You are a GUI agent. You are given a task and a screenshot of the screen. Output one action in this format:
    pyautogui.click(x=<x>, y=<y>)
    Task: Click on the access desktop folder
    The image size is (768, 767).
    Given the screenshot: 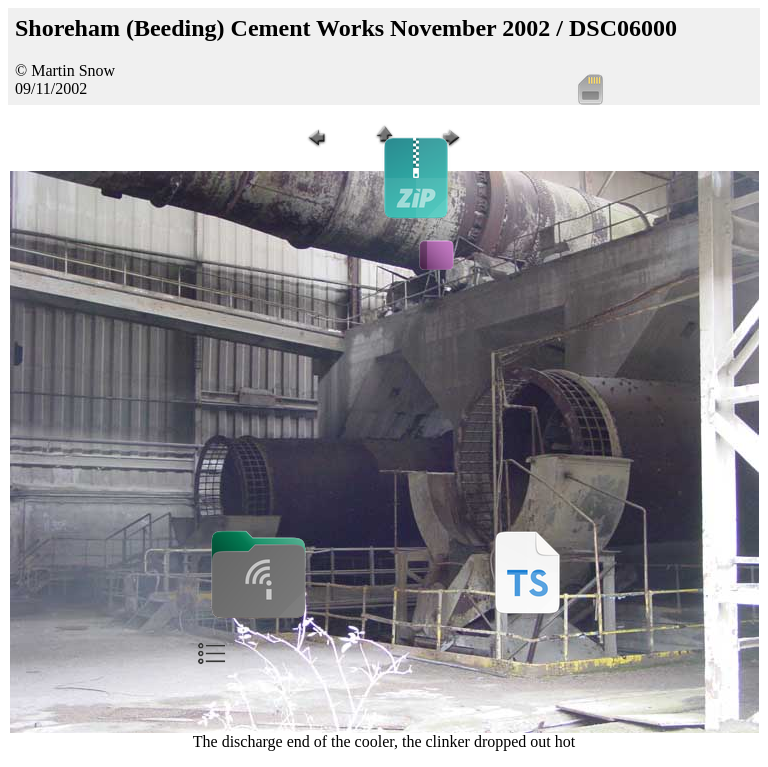 What is the action you would take?
    pyautogui.click(x=436, y=254)
    